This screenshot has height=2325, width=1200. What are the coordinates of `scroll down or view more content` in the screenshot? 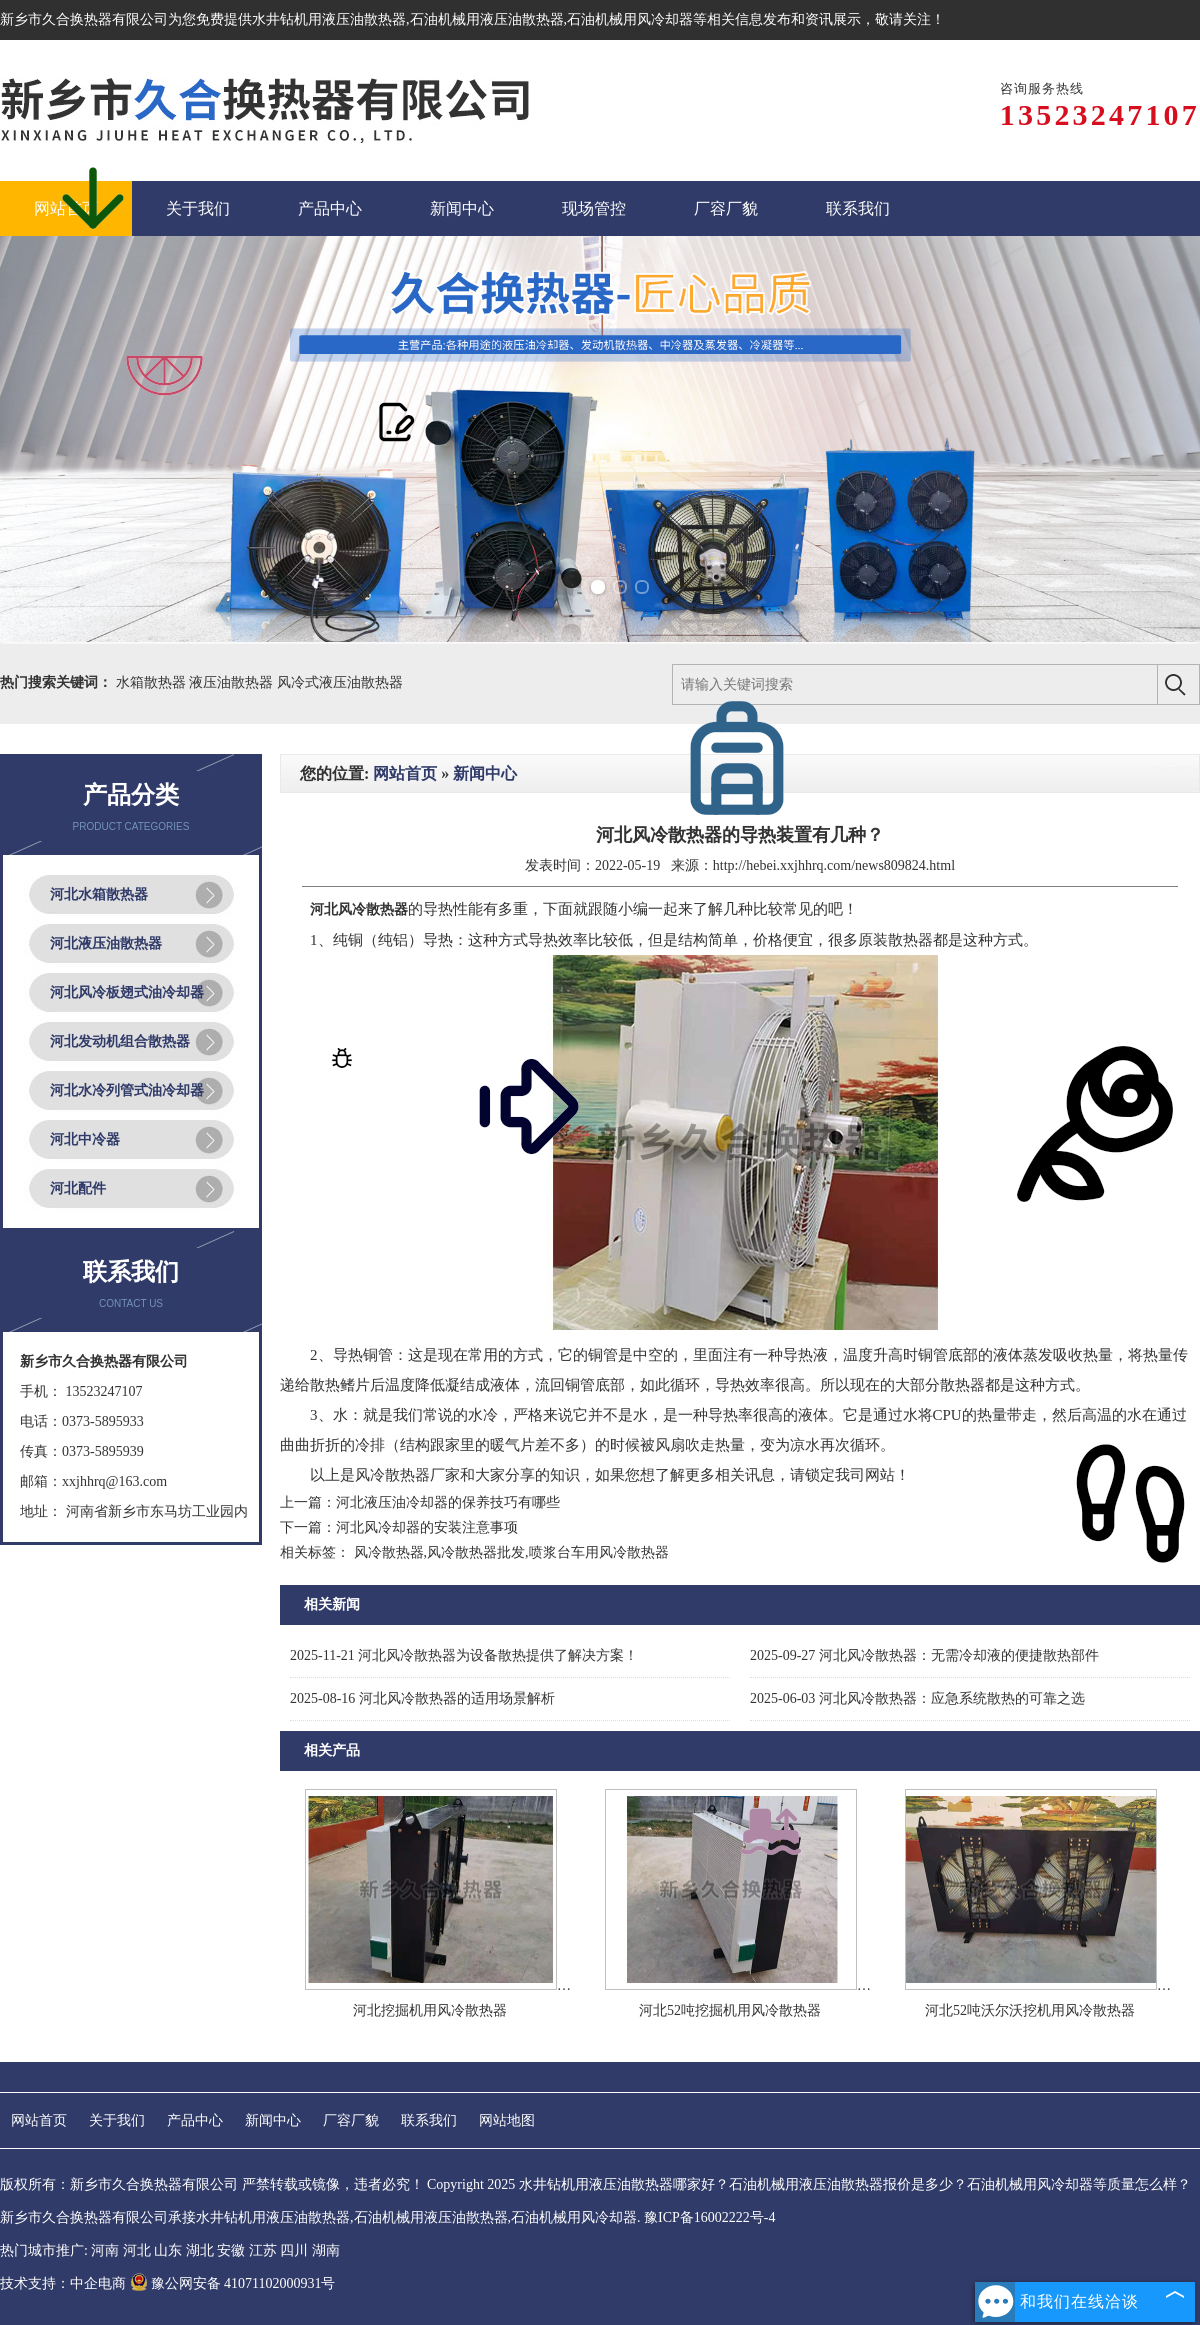 It's located at (93, 198).